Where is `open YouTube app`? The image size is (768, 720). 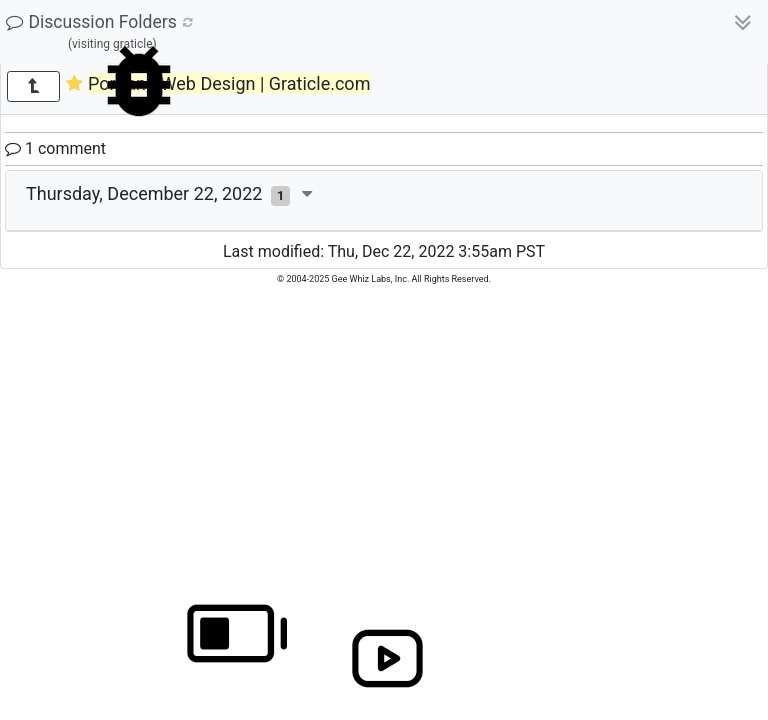
open YouTube app is located at coordinates (387, 658).